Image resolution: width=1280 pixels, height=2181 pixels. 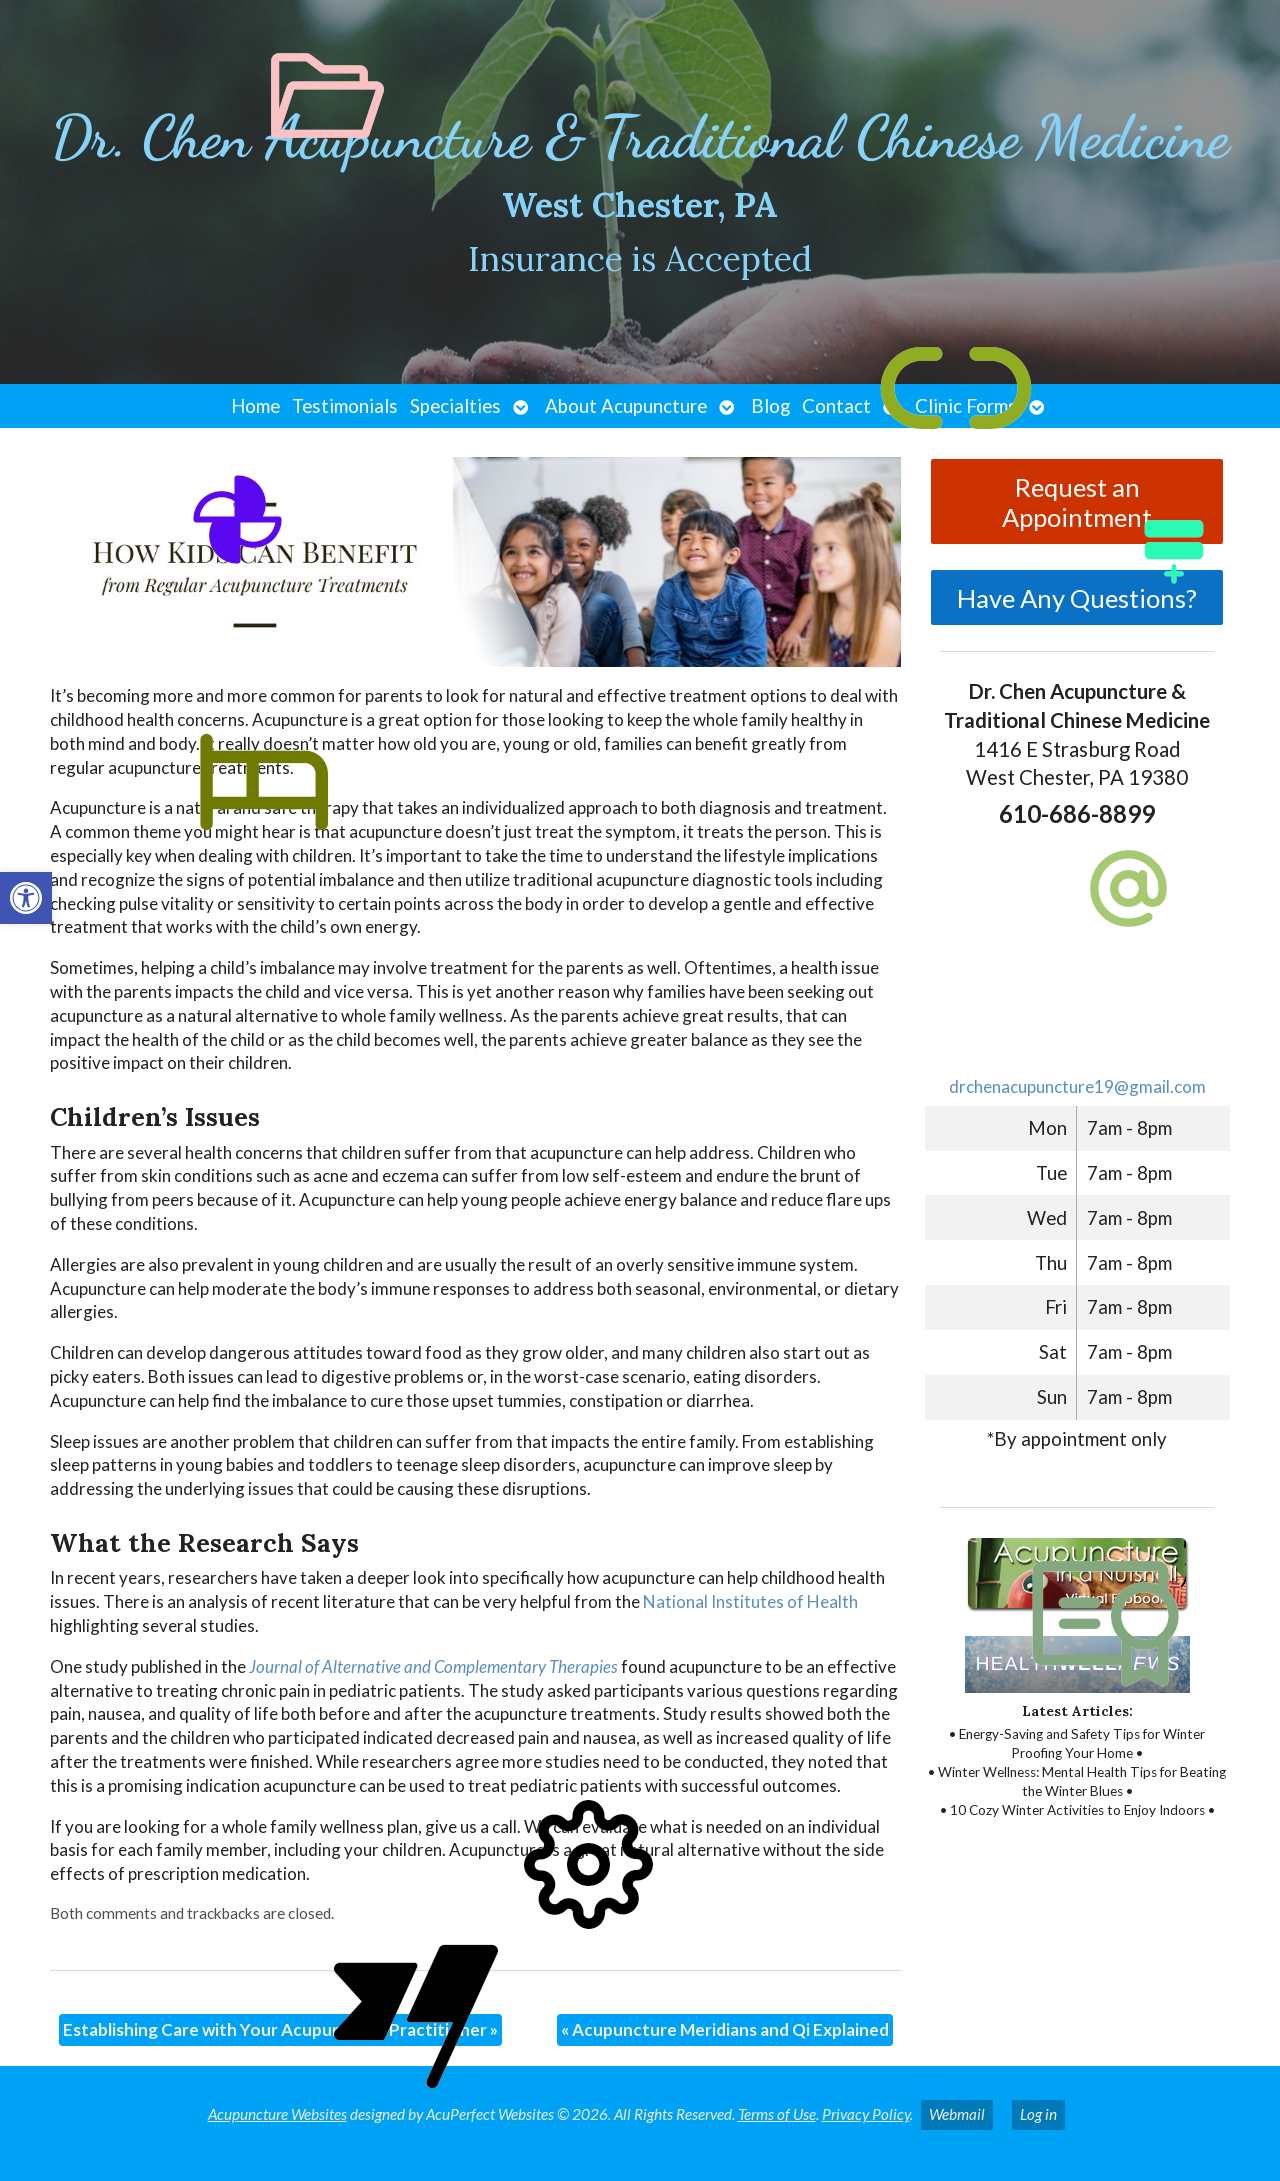 What do you see at coordinates (1100, 1618) in the screenshot?
I see `view certification or credentials` at bounding box center [1100, 1618].